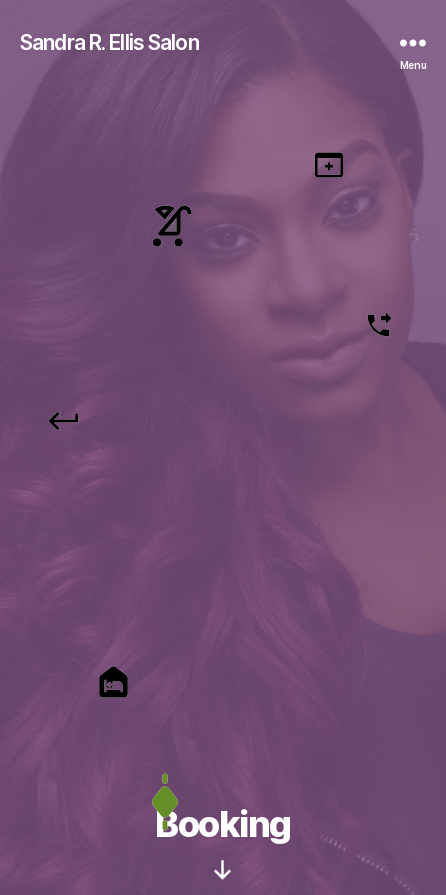 Image resolution: width=446 pixels, height=895 pixels. What do you see at coordinates (64, 421) in the screenshot?
I see `submit or confirm text input` at bounding box center [64, 421].